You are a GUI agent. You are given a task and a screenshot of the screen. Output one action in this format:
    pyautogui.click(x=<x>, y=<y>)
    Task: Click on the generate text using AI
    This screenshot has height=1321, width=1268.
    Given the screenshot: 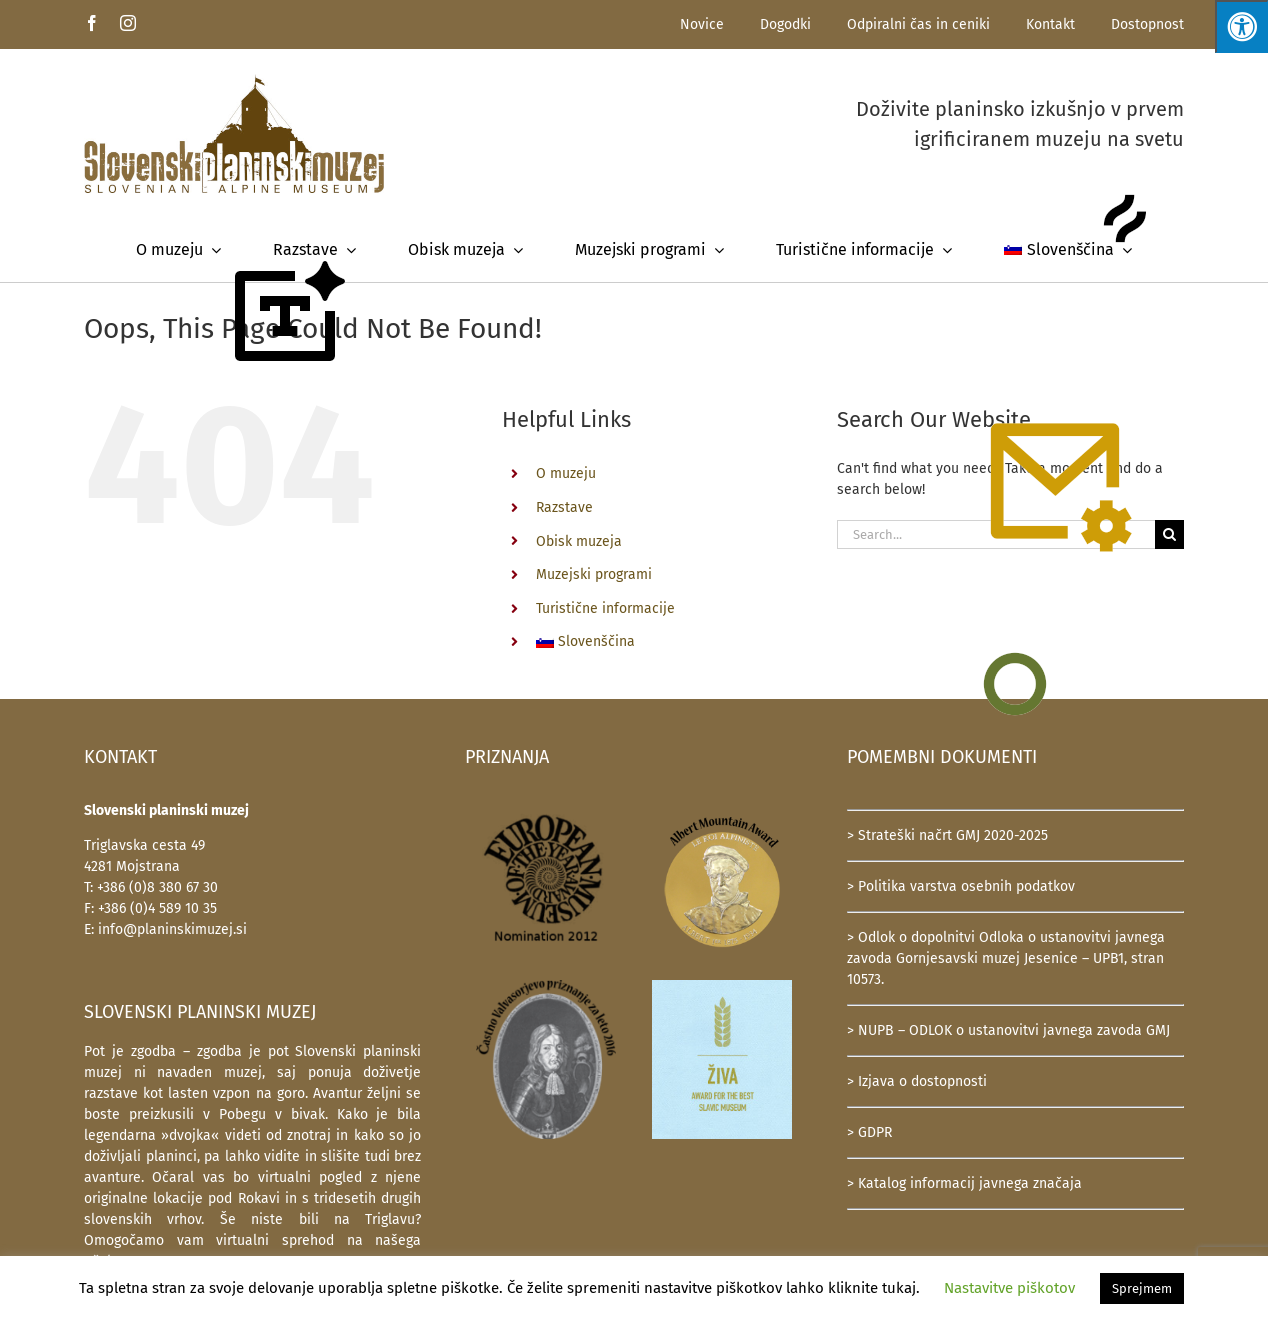 What is the action you would take?
    pyautogui.click(x=285, y=316)
    